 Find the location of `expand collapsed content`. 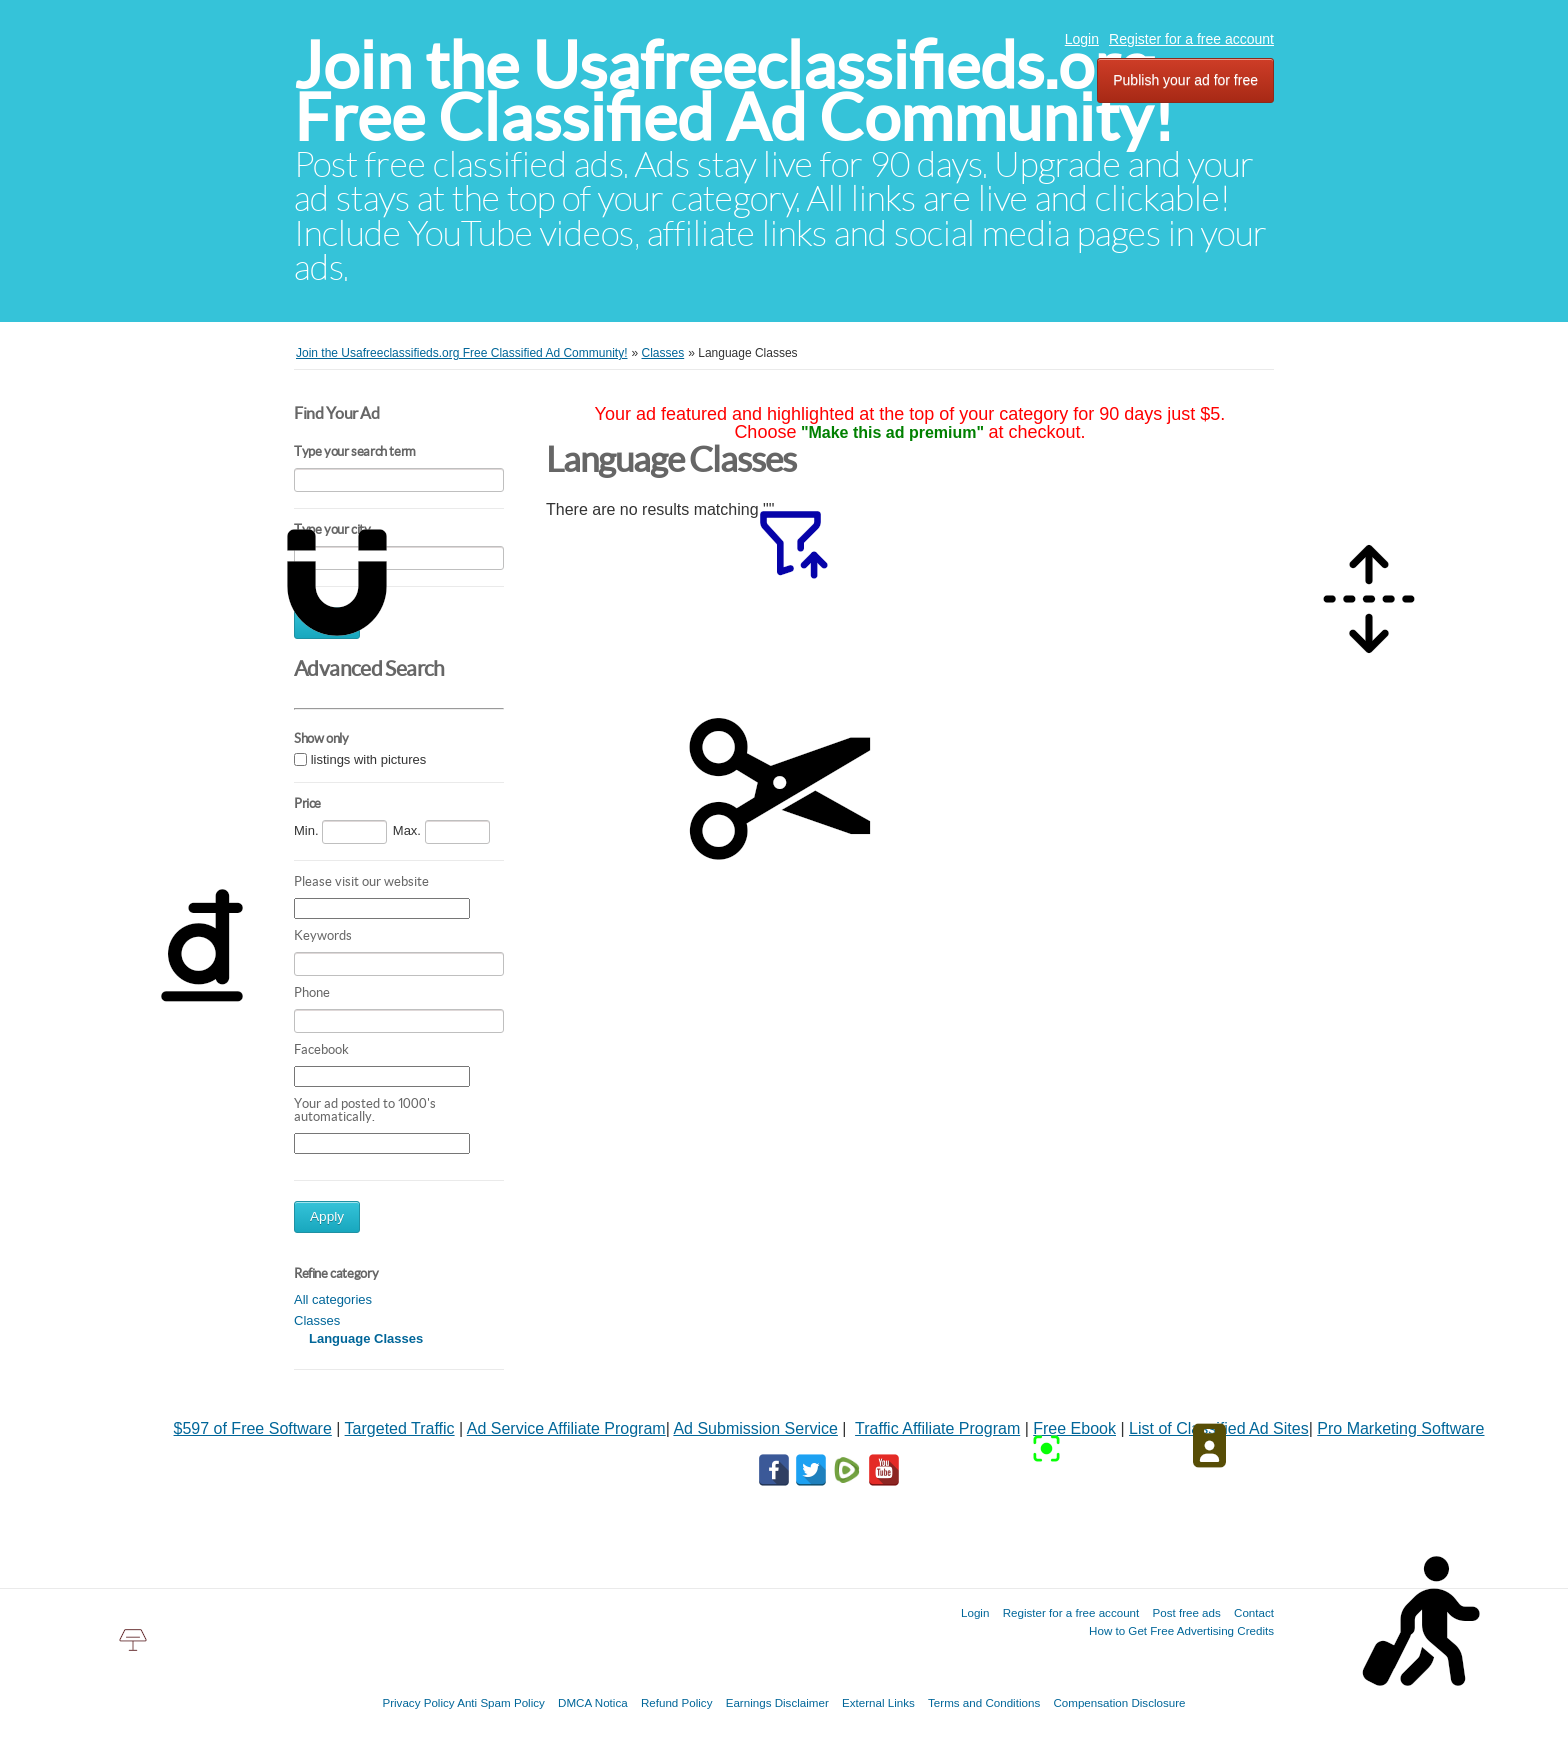

expand collapsed content is located at coordinates (1369, 599).